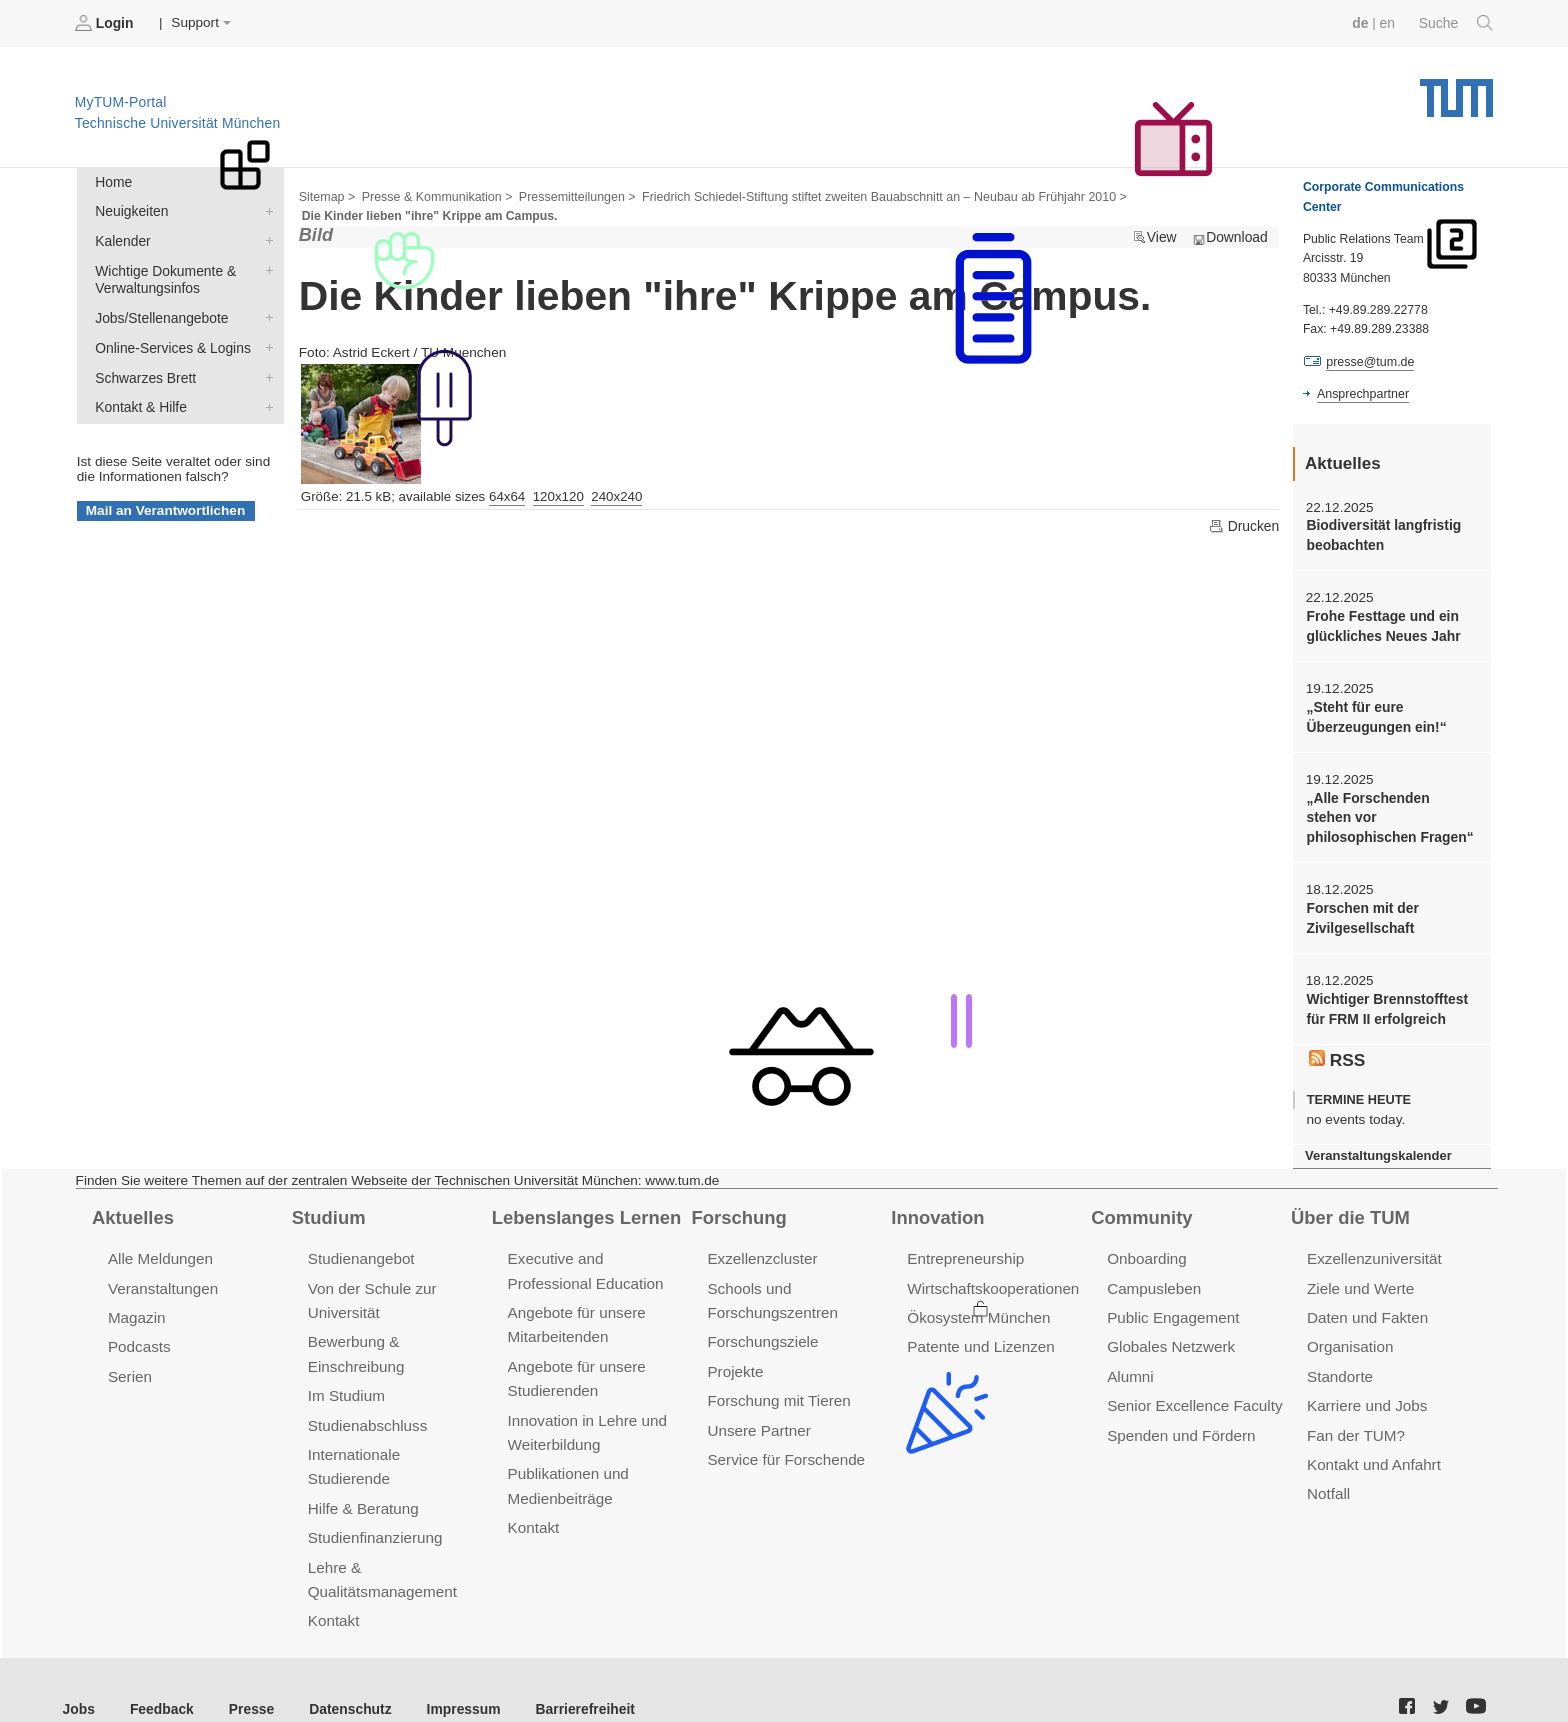 The image size is (1568, 1722). Describe the element at coordinates (978, 1021) in the screenshot. I see `indicates a count or tally of two` at that location.